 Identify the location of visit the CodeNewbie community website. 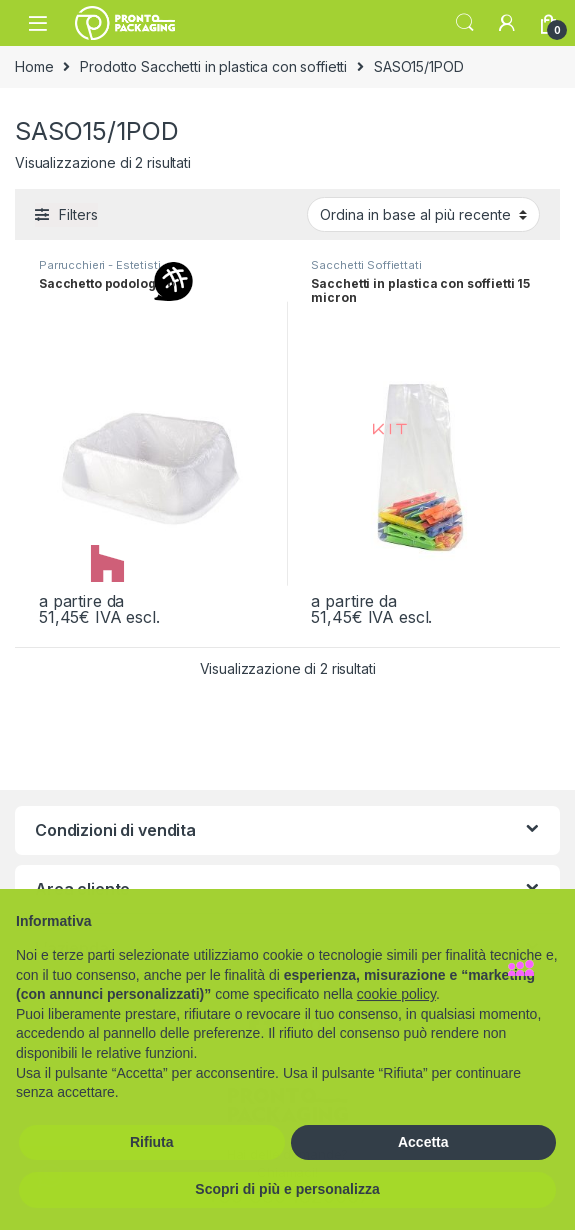
(173, 281).